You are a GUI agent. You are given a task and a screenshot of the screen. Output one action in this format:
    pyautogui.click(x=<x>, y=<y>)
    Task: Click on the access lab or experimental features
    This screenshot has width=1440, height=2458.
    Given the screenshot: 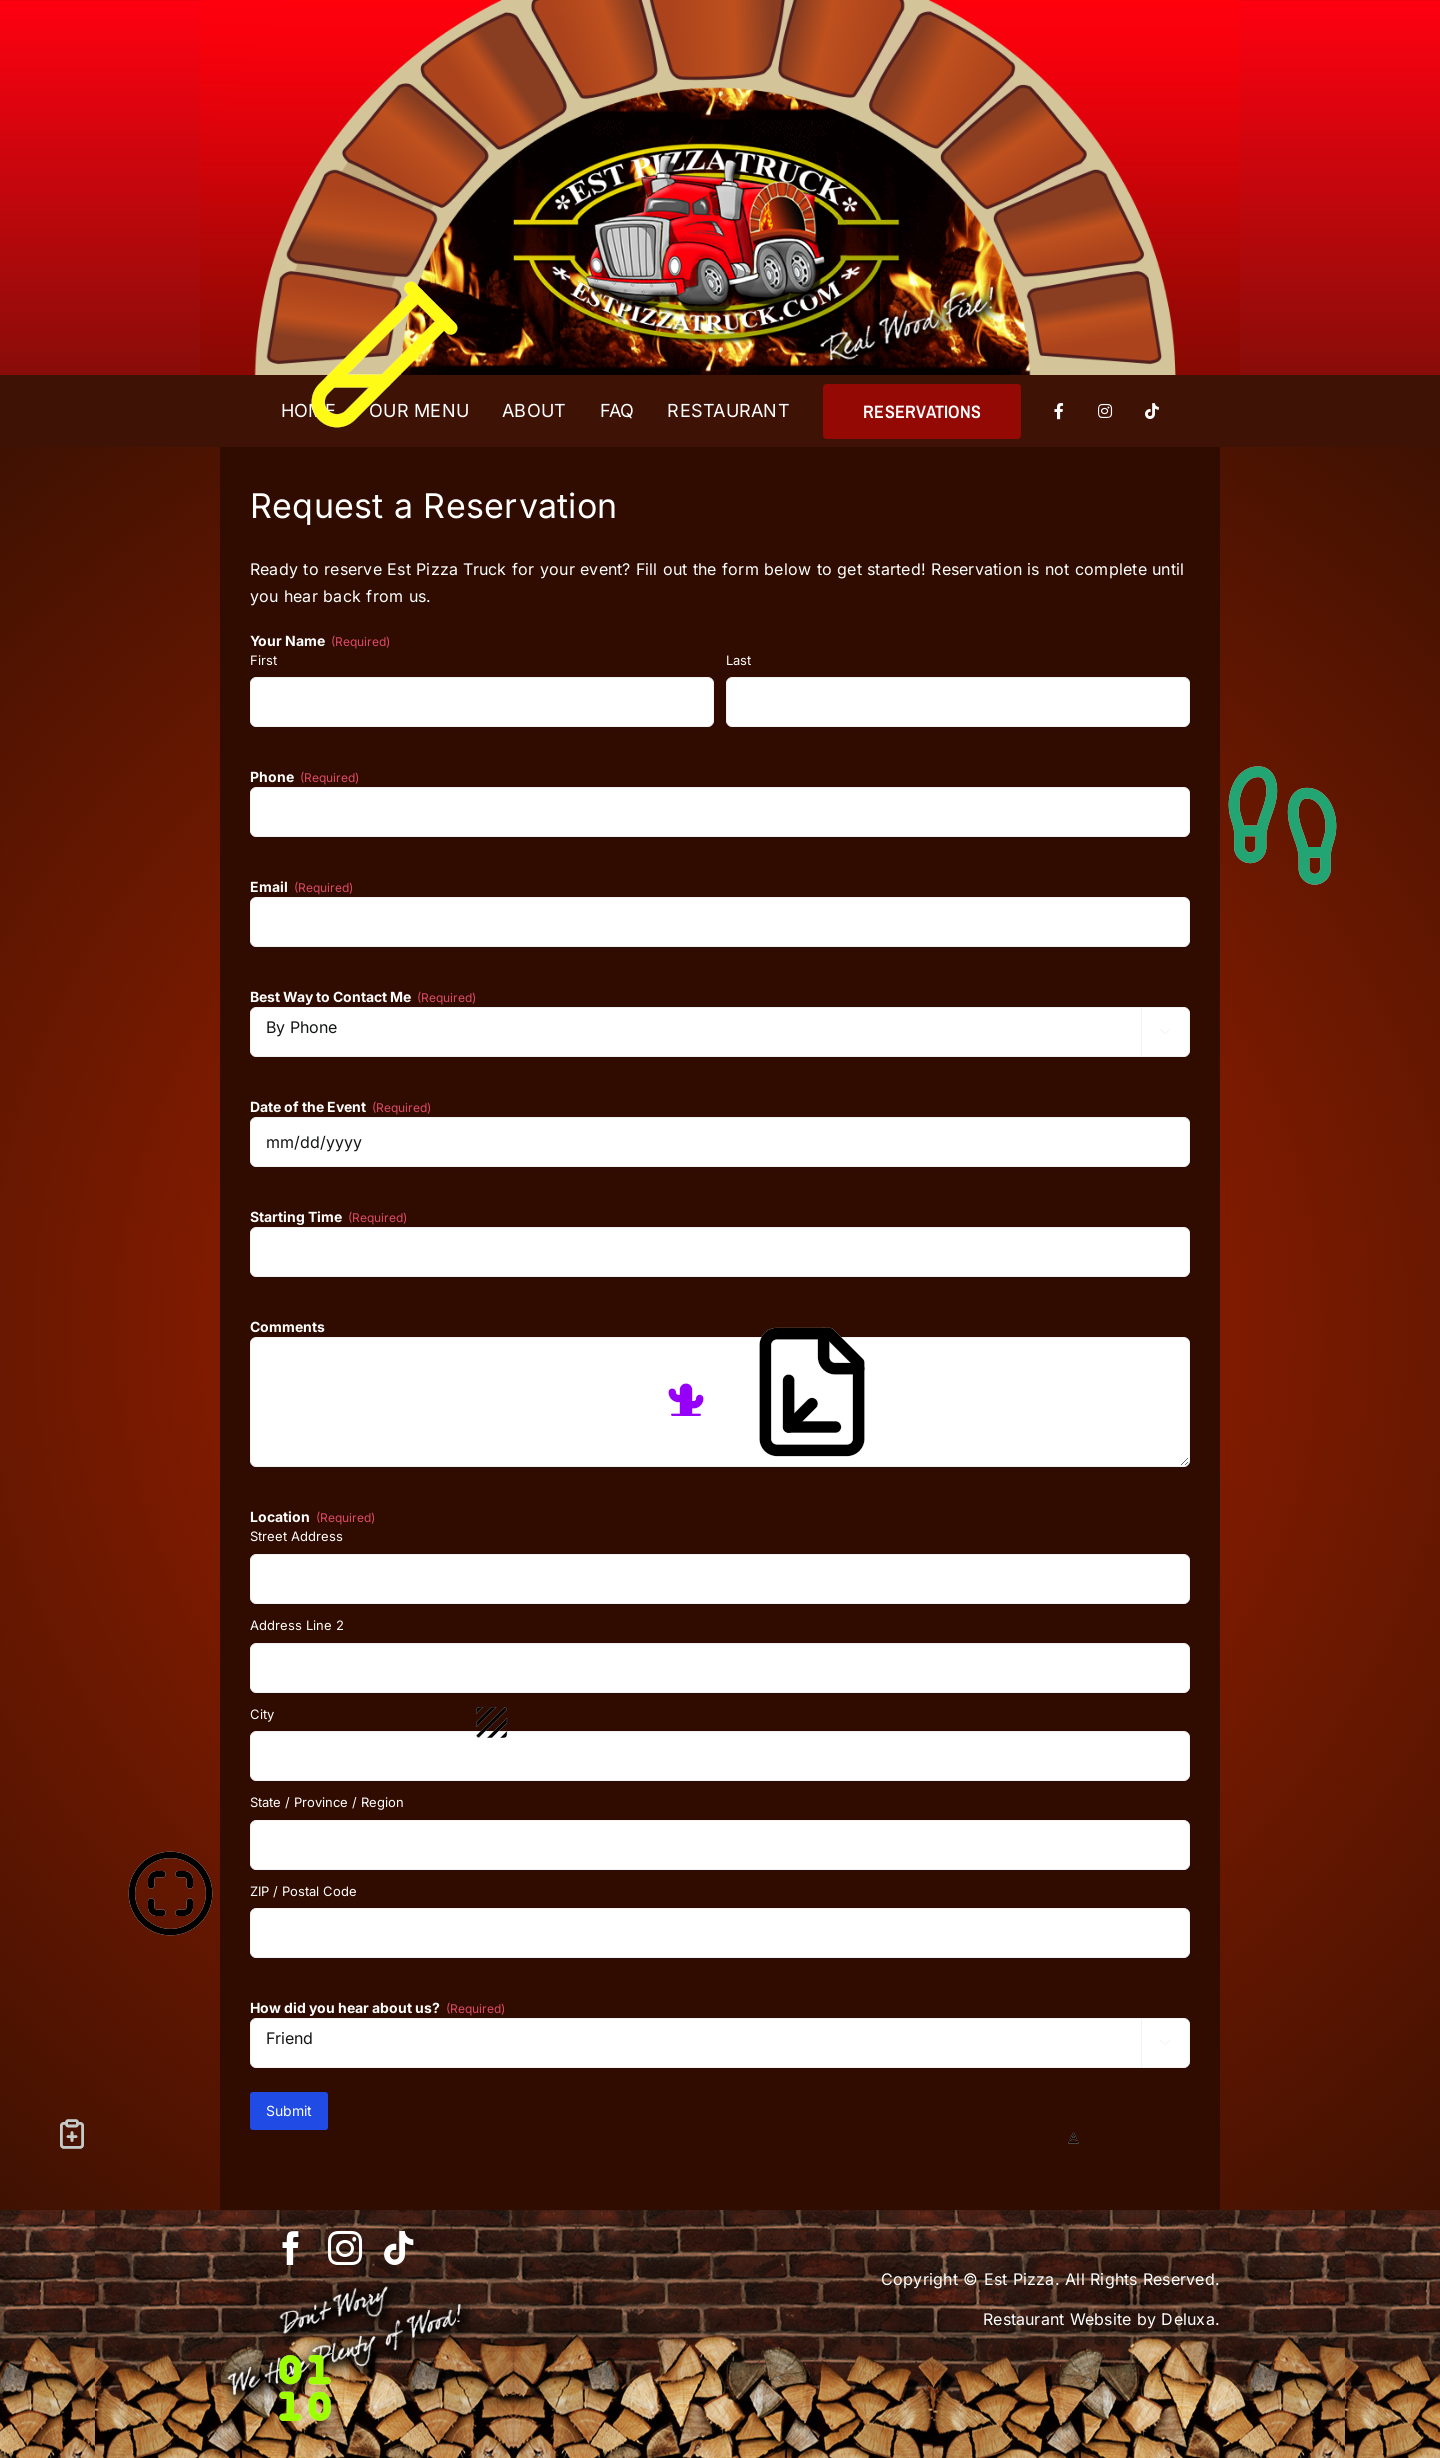 What is the action you would take?
    pyautogui.click(x=384, y=354)
    